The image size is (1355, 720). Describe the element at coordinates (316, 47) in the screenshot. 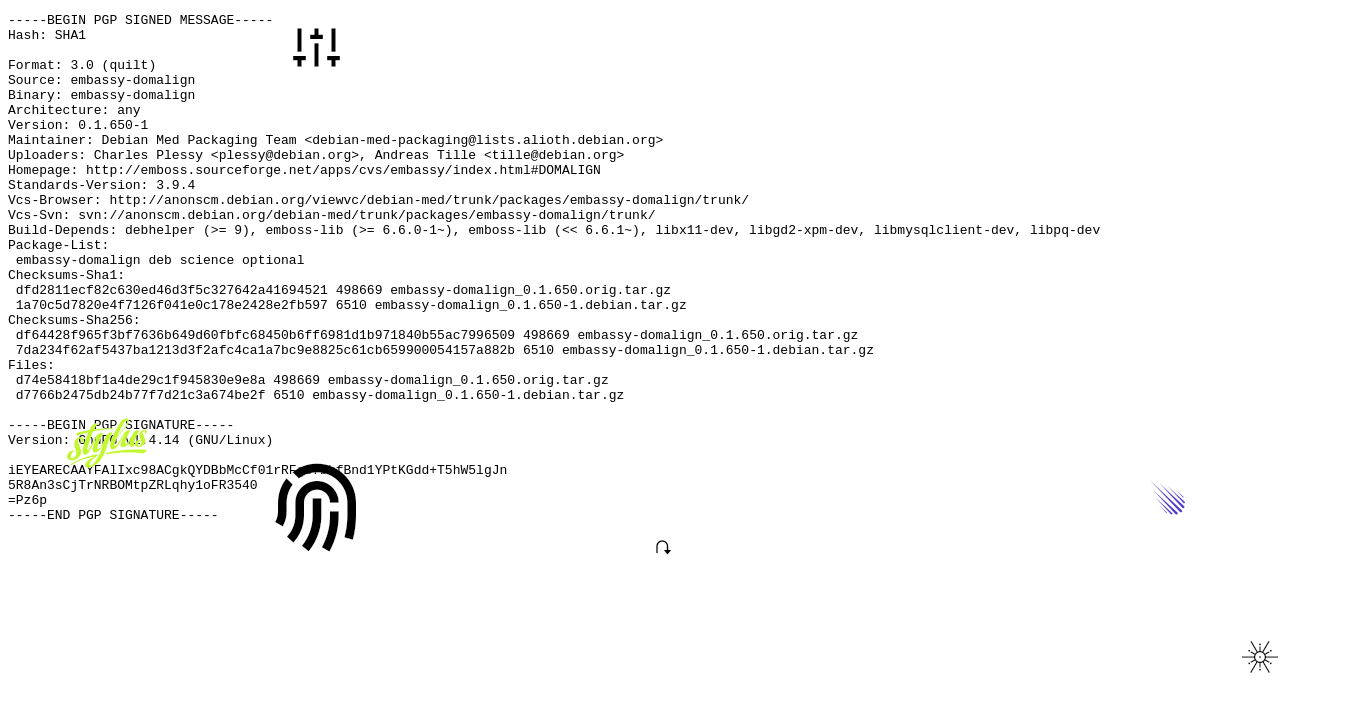

I see `access audio or sound settings` at that location.